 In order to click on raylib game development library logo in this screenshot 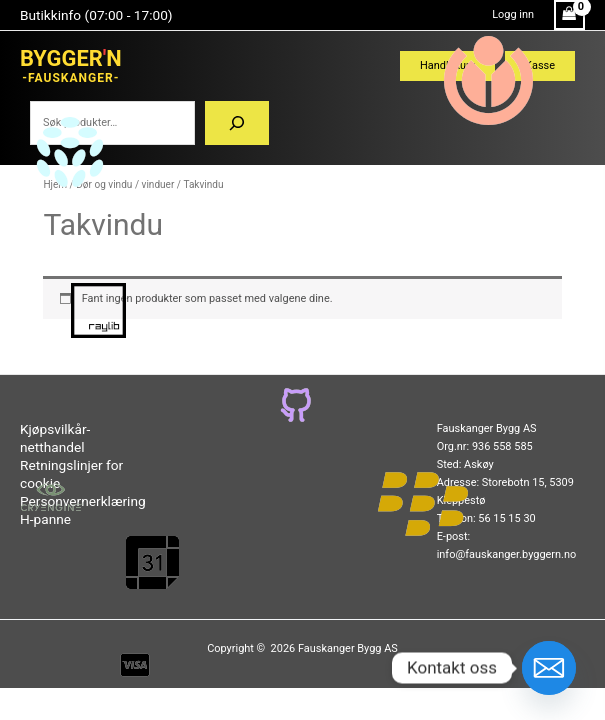, I will do `click(98, 310)`.